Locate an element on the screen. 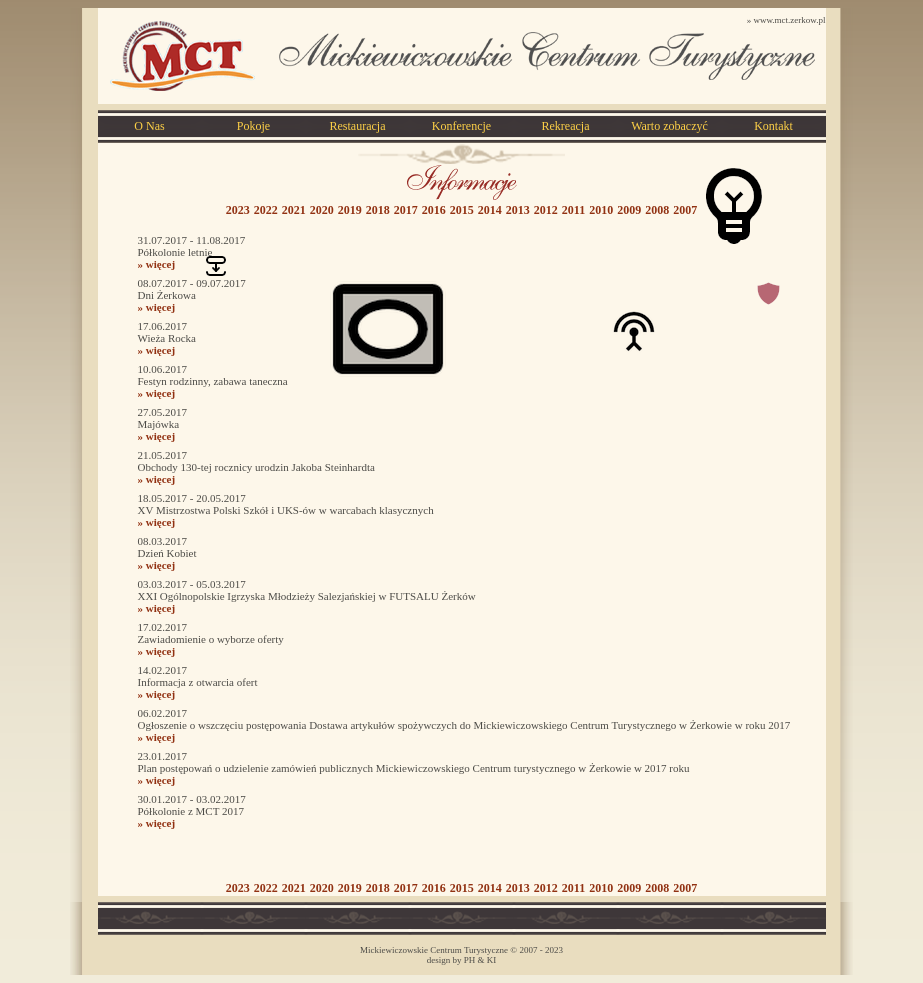 Image resolution: width=923 pixels, height=983 pixels. access security settings is located at coordinates (768, 293).